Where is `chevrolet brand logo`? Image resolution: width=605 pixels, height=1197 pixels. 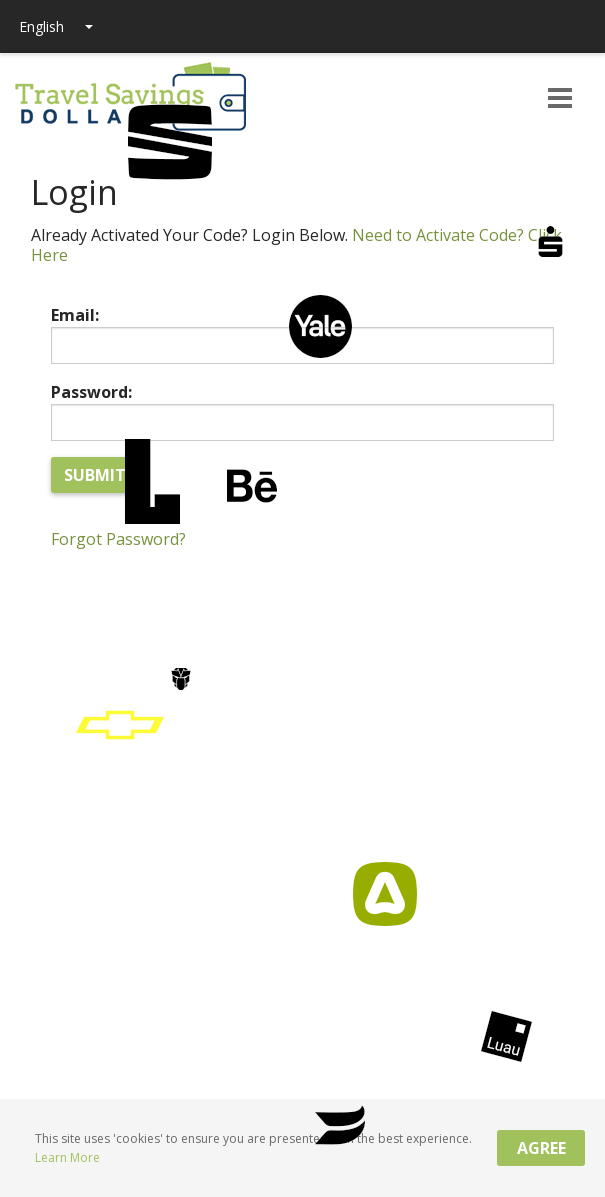
chevrolet brand logo is located at coordinates (120, 725).